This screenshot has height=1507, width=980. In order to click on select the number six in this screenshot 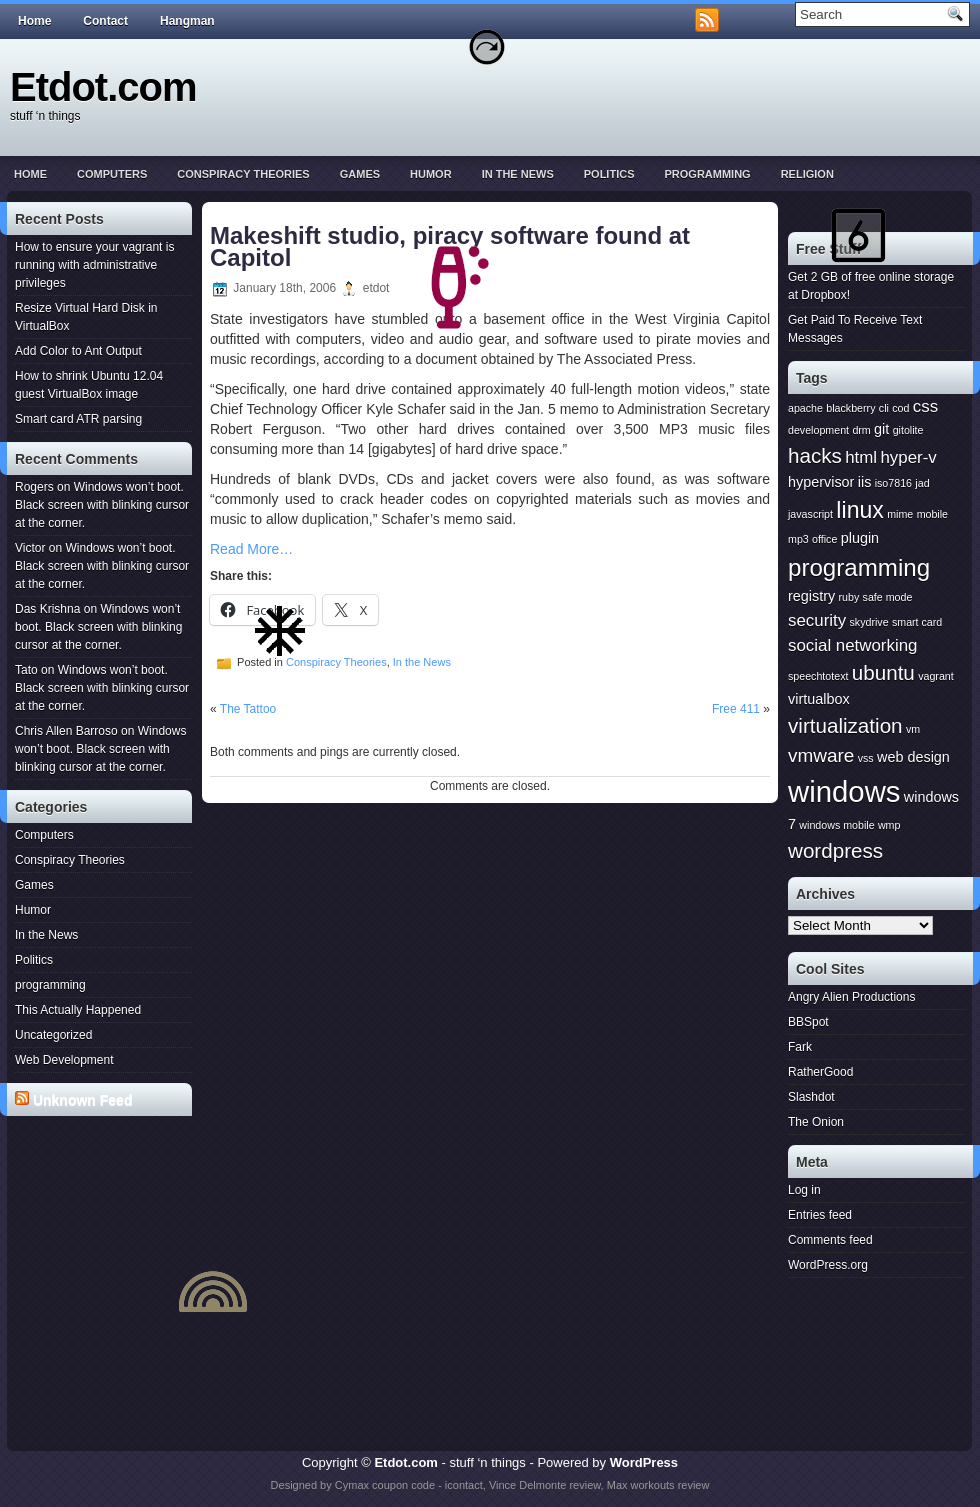, I will do `click(858, 235)`.